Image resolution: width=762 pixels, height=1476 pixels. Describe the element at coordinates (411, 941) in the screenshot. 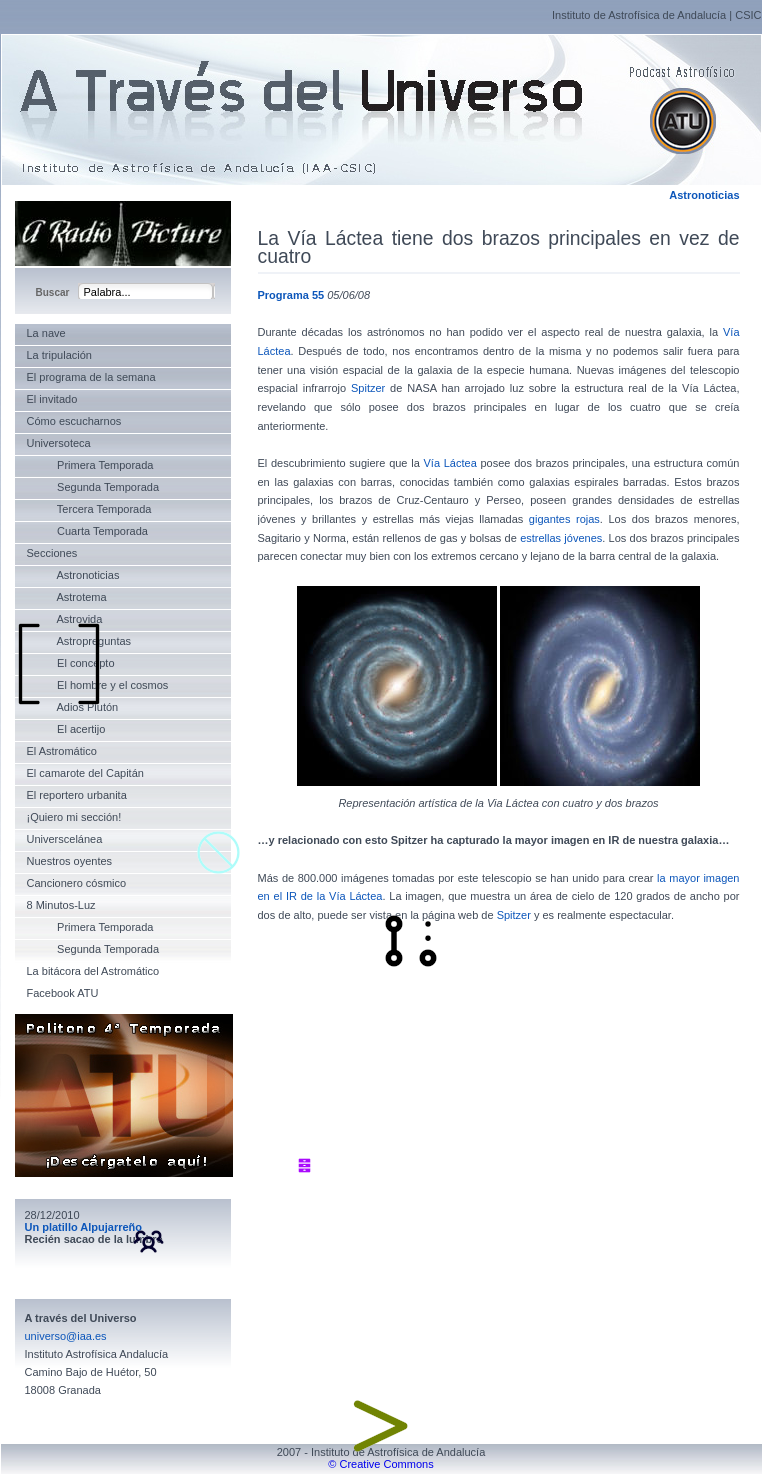

I see `indicates a draft pull request awaiting completion` at that location.